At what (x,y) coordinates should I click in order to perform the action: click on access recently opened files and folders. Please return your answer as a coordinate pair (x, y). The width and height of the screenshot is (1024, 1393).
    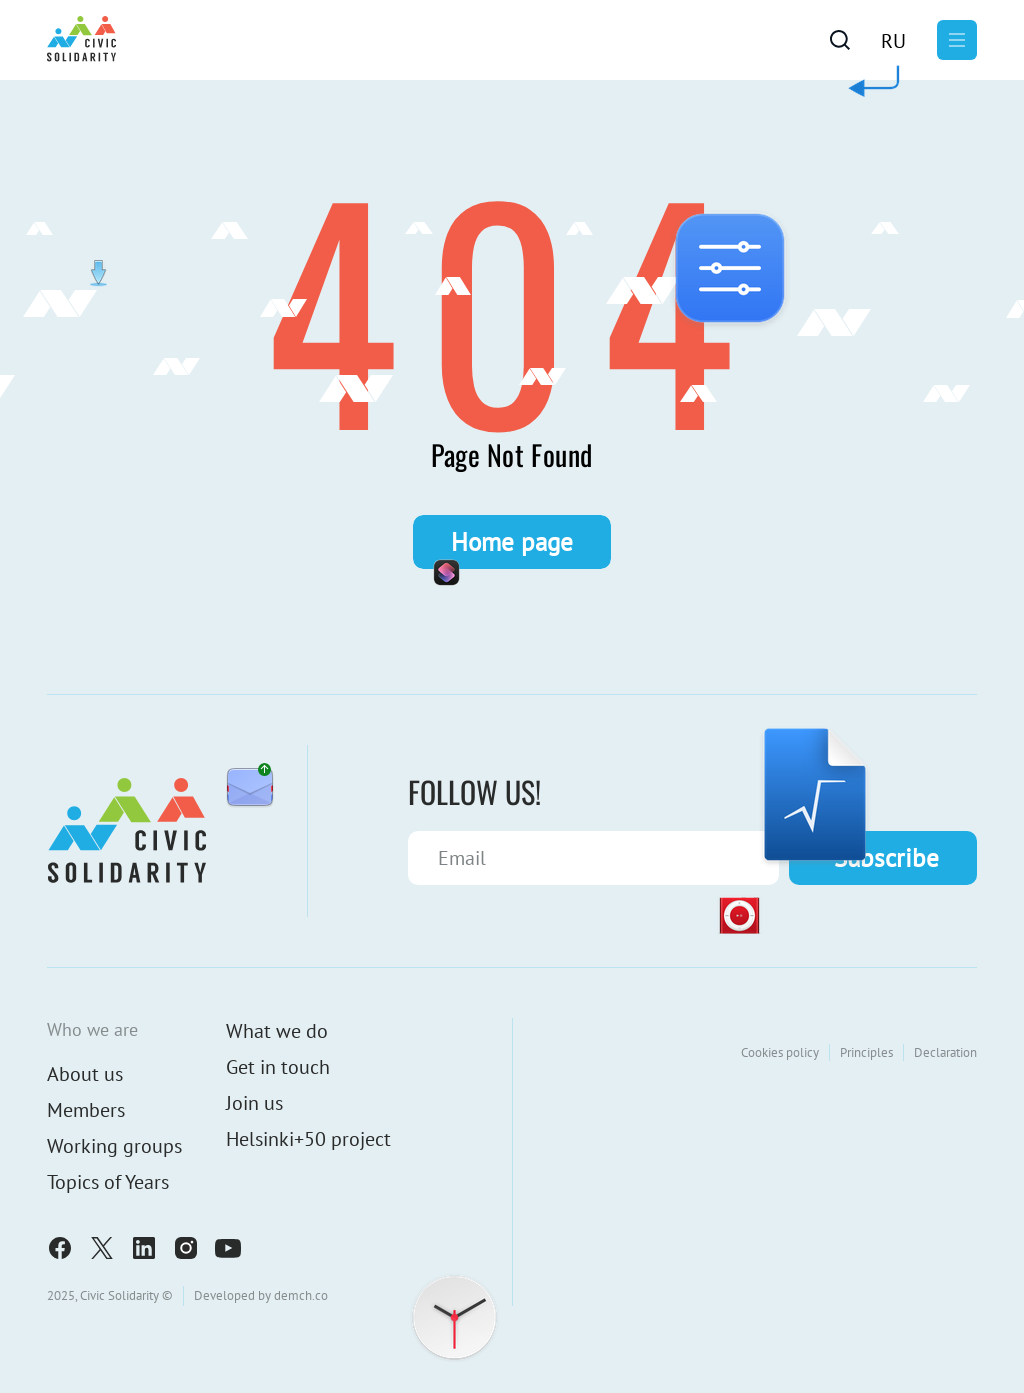
    Looking at the image, I should click on (454, 1317).